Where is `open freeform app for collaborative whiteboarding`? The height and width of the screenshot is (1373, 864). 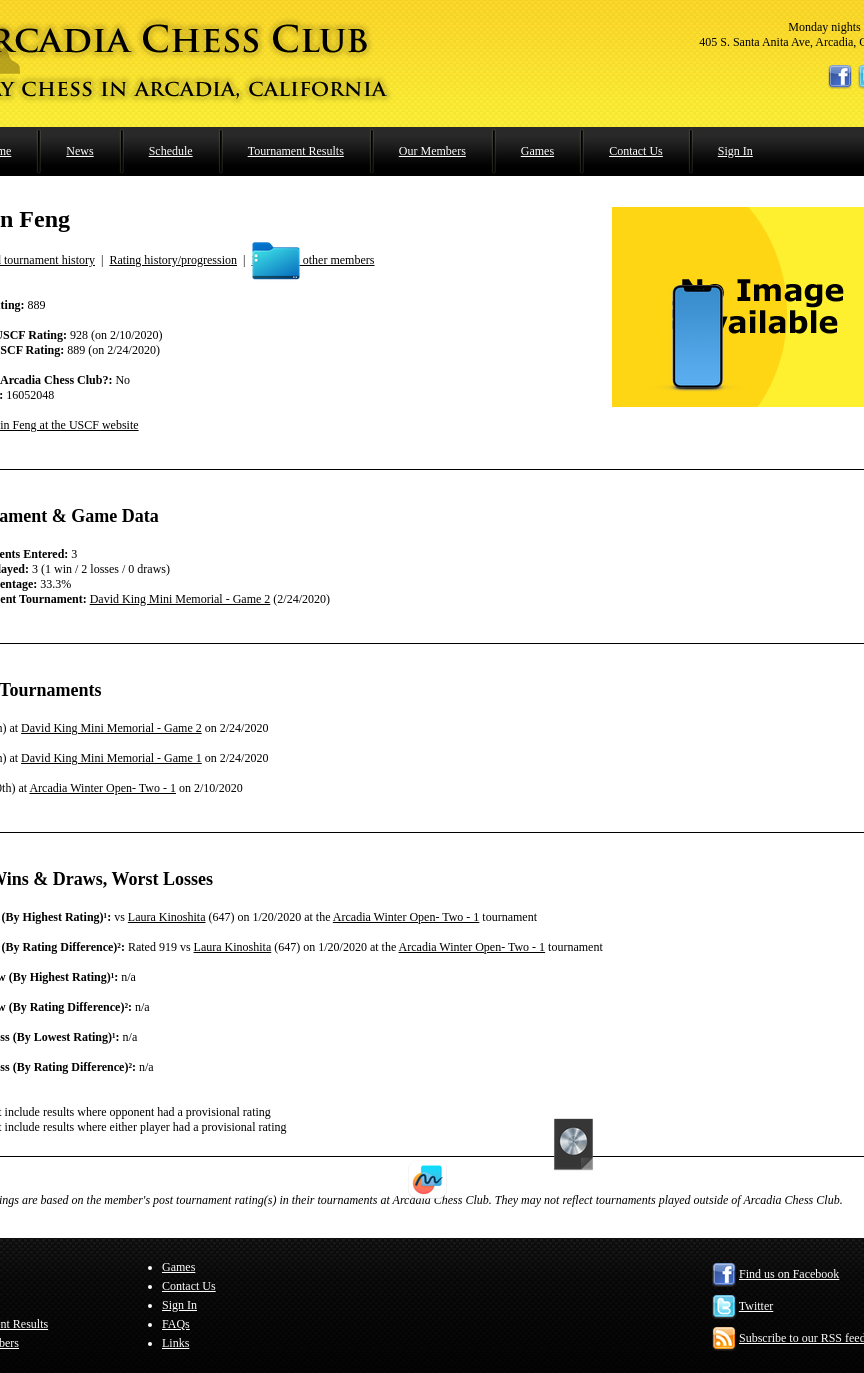
open freeform app for collaborative whiteboarding is located at coordinates (427, 1179).